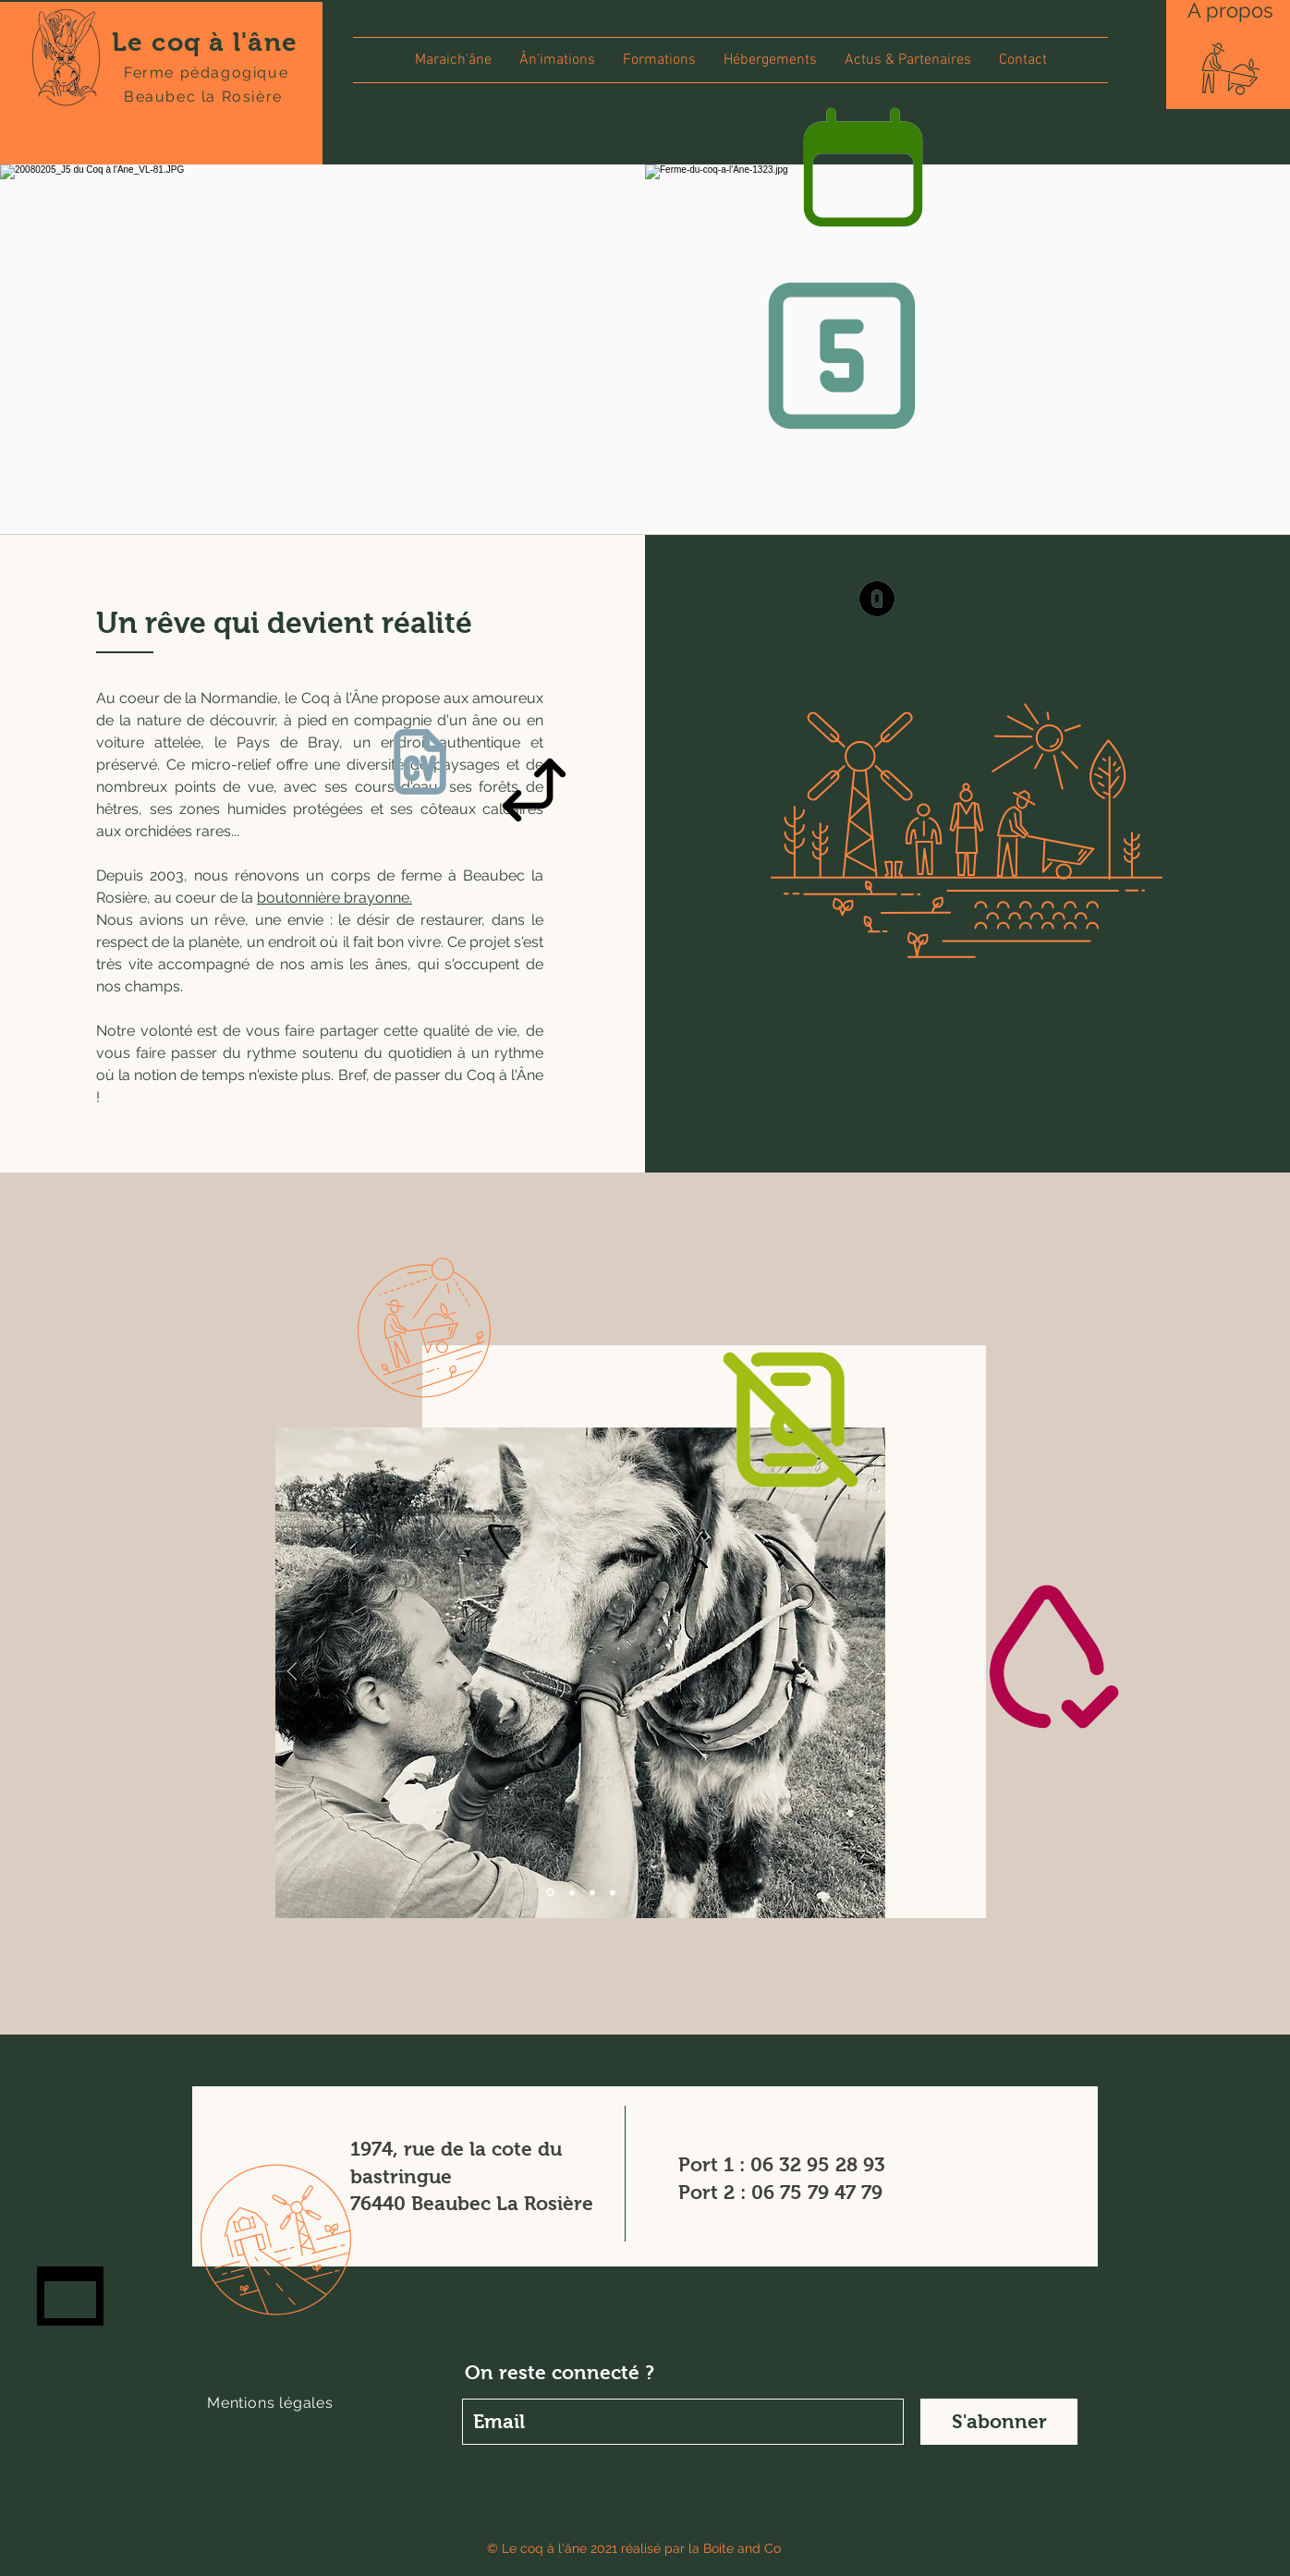 Image resolution: width=1290 pixels, height=2576 pixels. What do you see at coordinates (70, 2296) in the screenshot?
I see `open a web page or browser window` at bounding box center [70, 2296].